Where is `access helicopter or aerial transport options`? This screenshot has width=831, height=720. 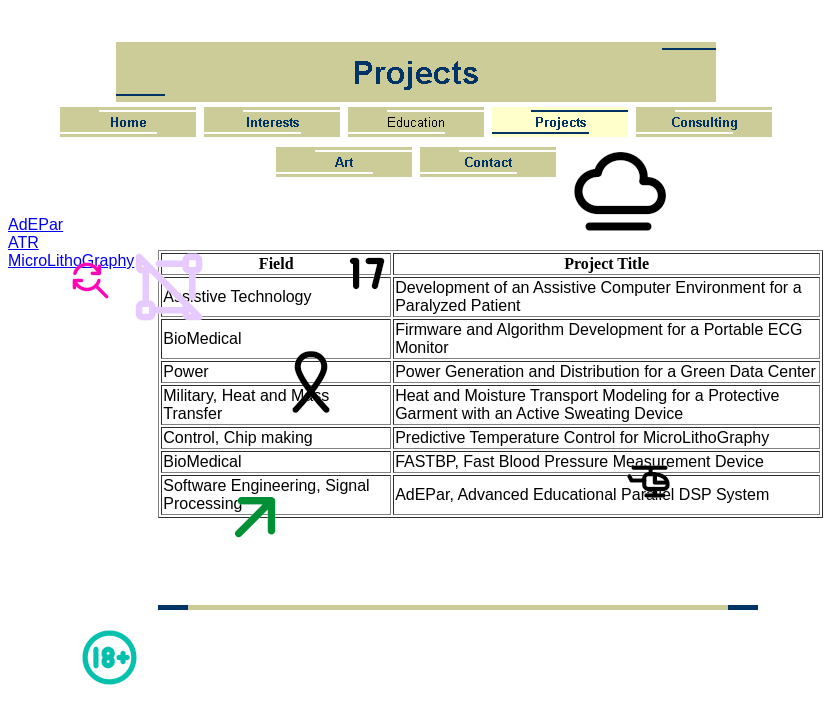
access helicopter or aerial transport options is located at coordinates (648, 480).